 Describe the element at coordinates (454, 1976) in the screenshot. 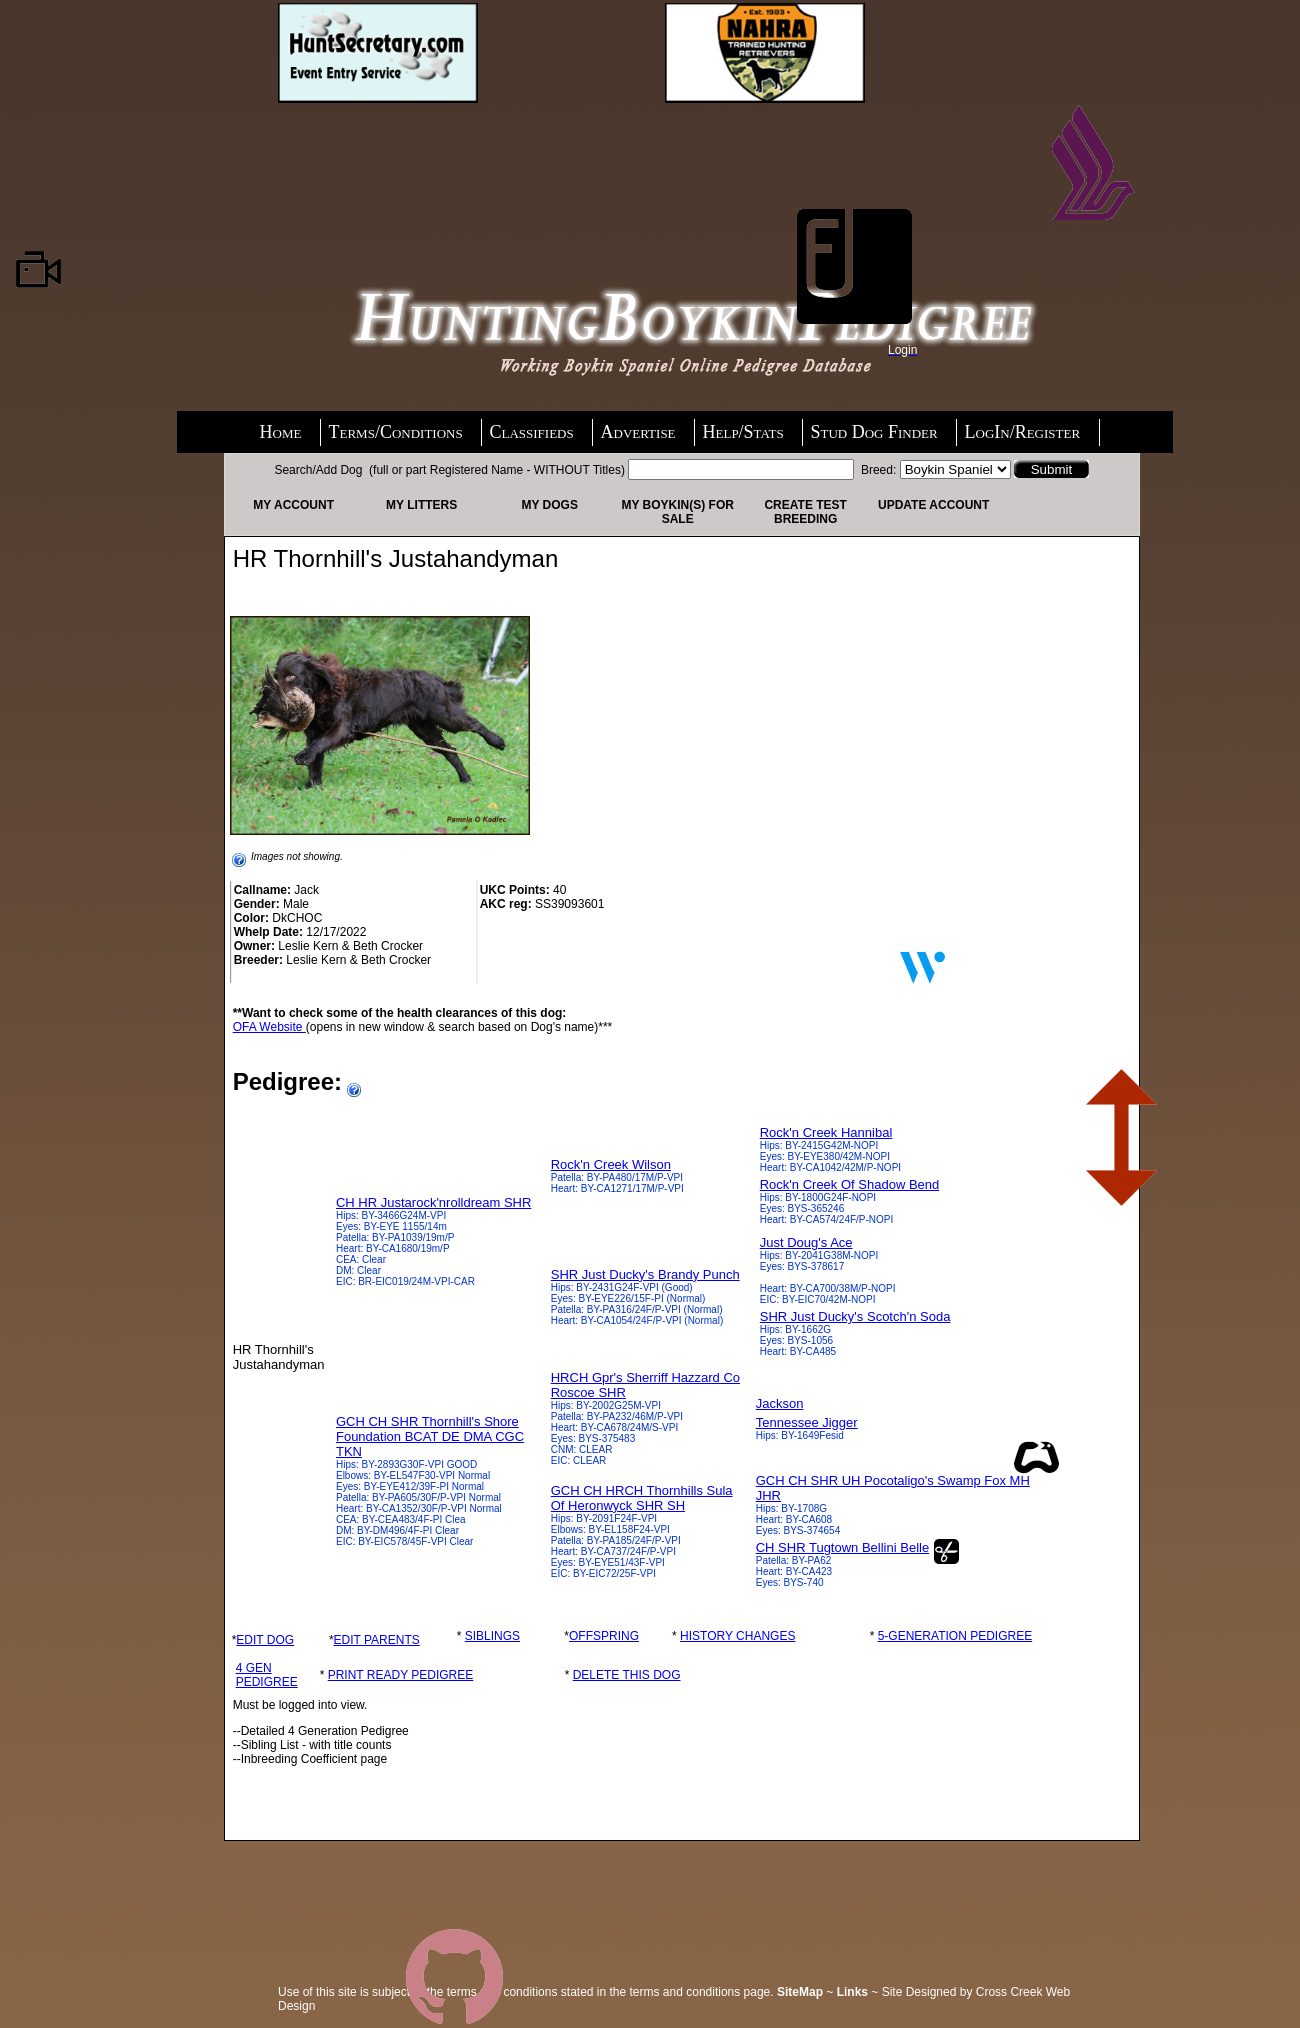

I see `visit github profile or repository` at that location.